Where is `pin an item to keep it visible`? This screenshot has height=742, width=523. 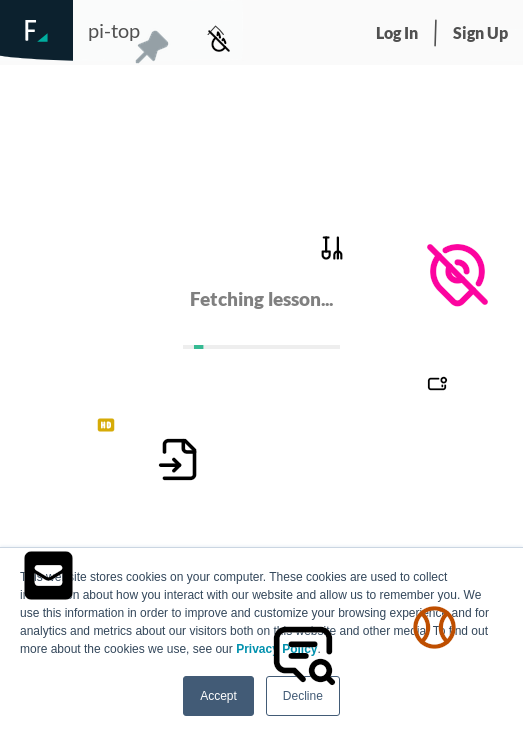
pin an item to keep it visible is located at coordinates (152, 46).